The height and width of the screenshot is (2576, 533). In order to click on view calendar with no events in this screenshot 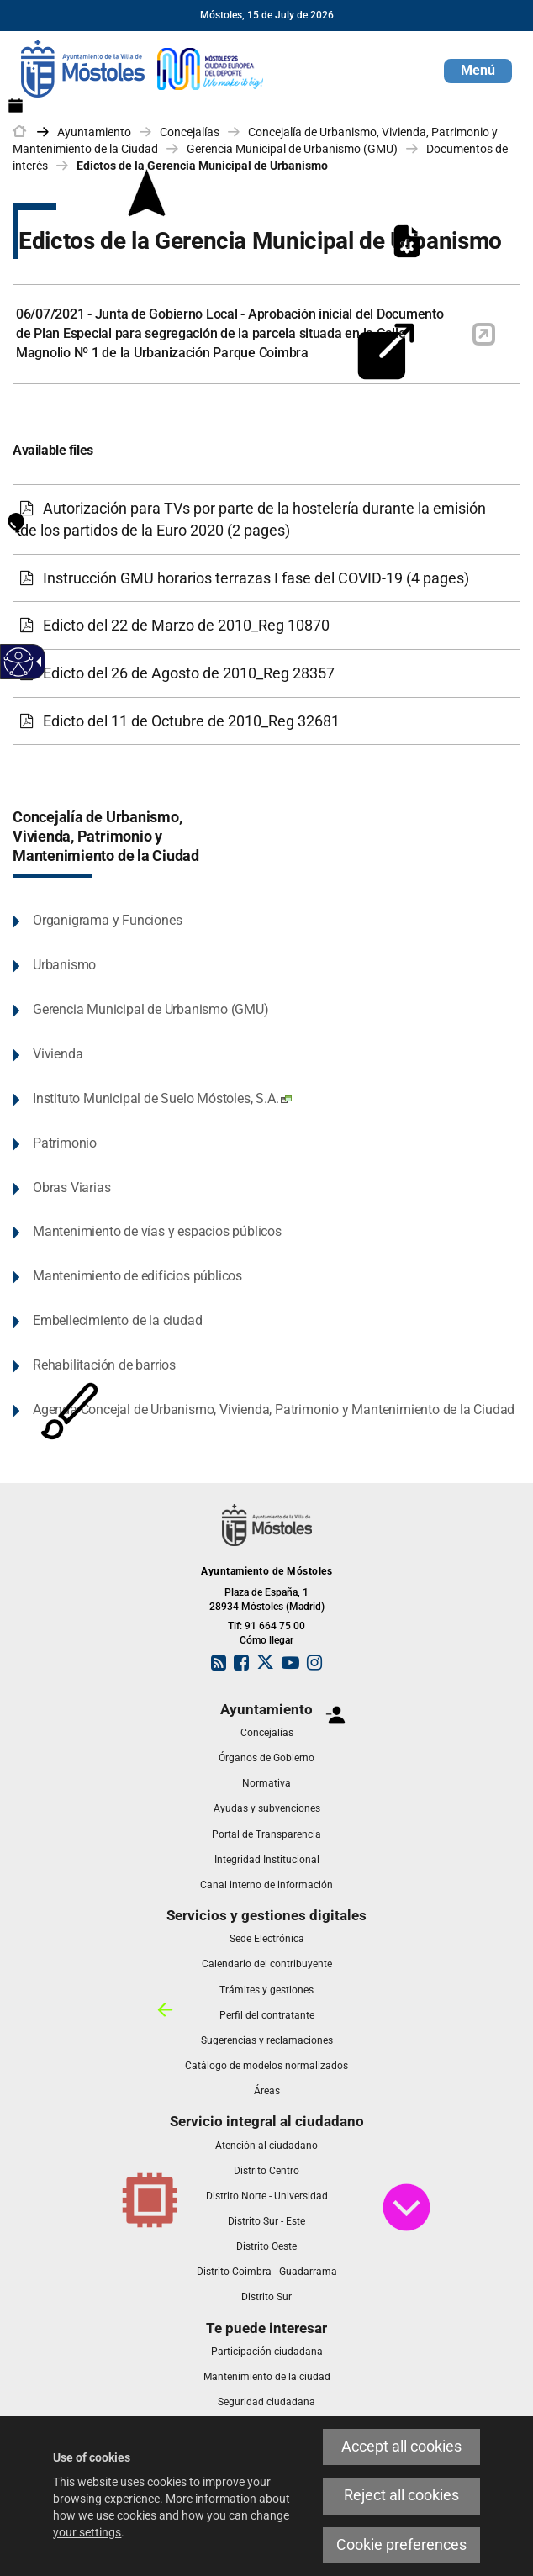, I will do `click(15, 105)`.